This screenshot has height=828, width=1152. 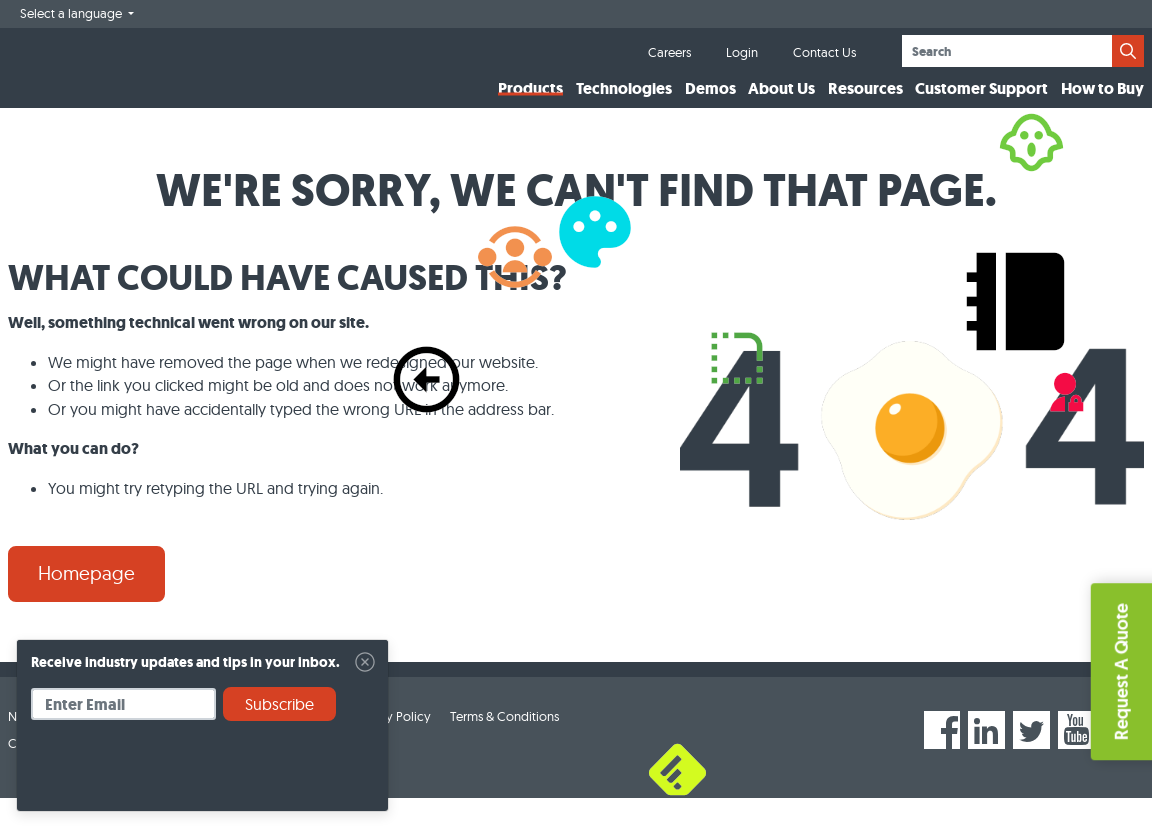 I want to click on apply rounded corners to a selected element, so click(x=737, y=358).